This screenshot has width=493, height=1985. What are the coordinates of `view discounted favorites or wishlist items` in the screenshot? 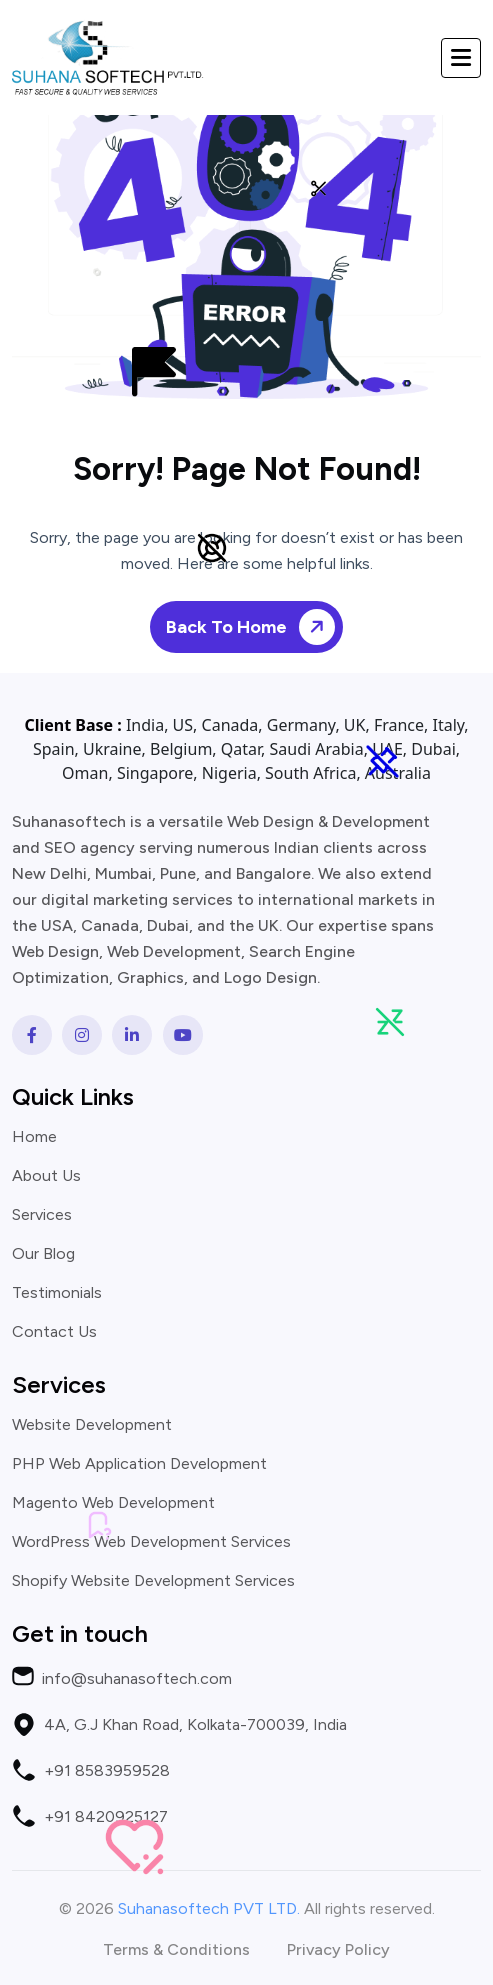 It's located at (134, 1845).